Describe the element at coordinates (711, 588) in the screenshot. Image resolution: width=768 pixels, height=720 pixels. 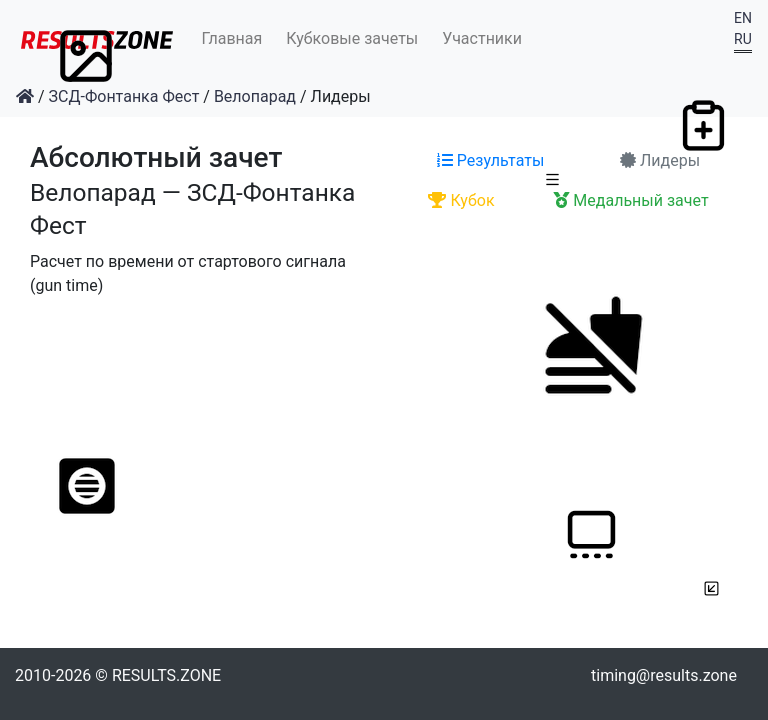
I see `collapse or minimize content` at that location.